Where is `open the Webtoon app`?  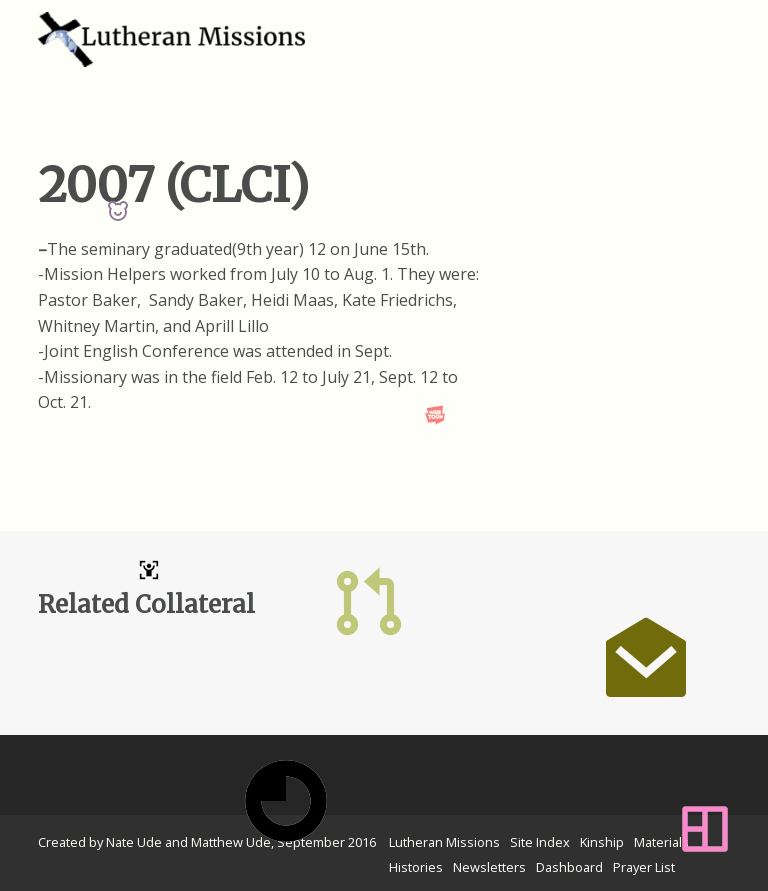
open the Webtoon app is located at coordinates (435, 415).